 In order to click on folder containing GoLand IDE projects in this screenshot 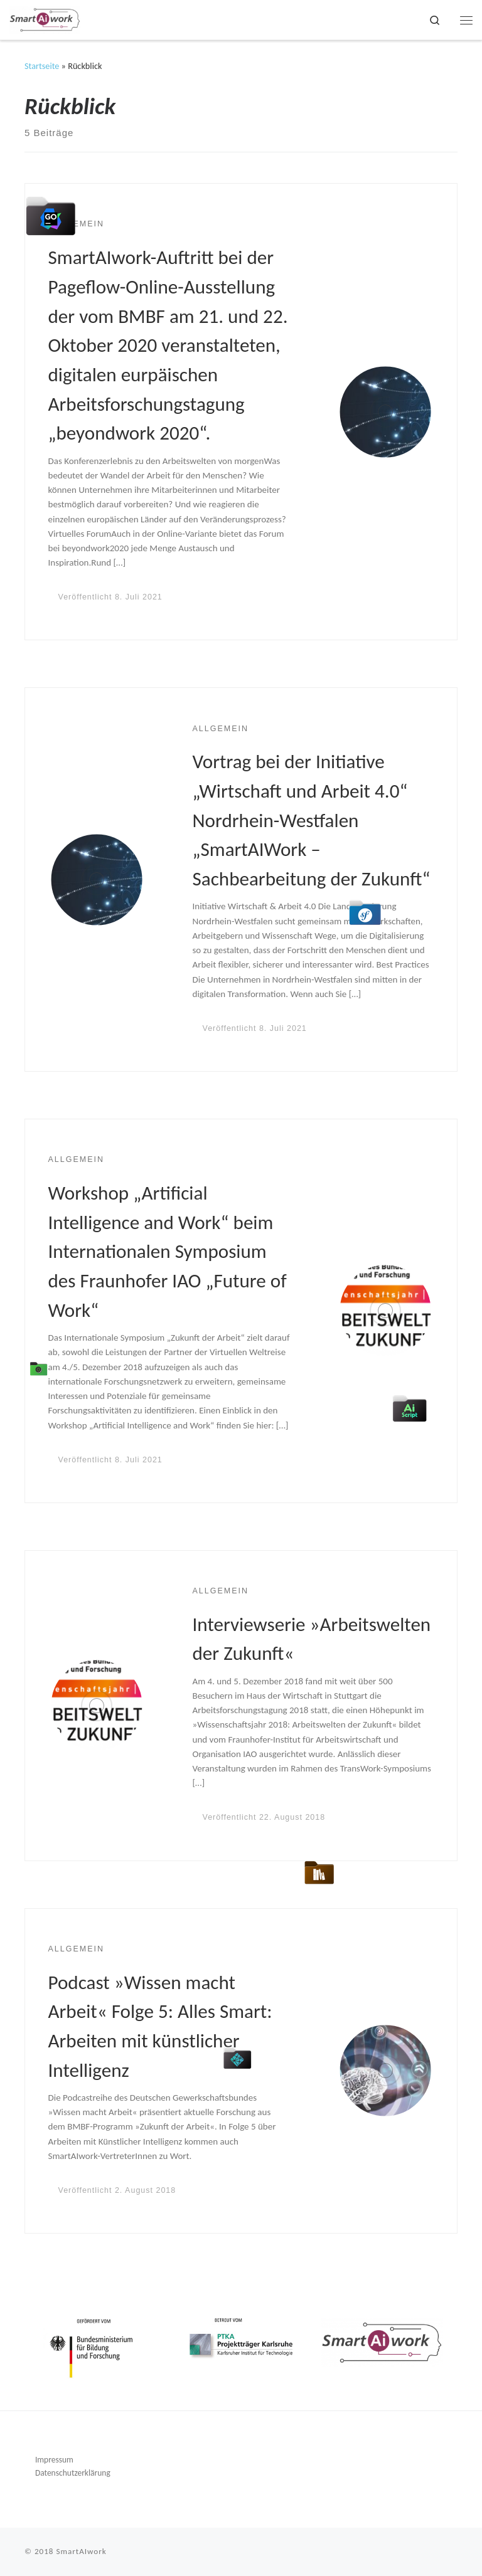, I will do `click(50, 217)`.